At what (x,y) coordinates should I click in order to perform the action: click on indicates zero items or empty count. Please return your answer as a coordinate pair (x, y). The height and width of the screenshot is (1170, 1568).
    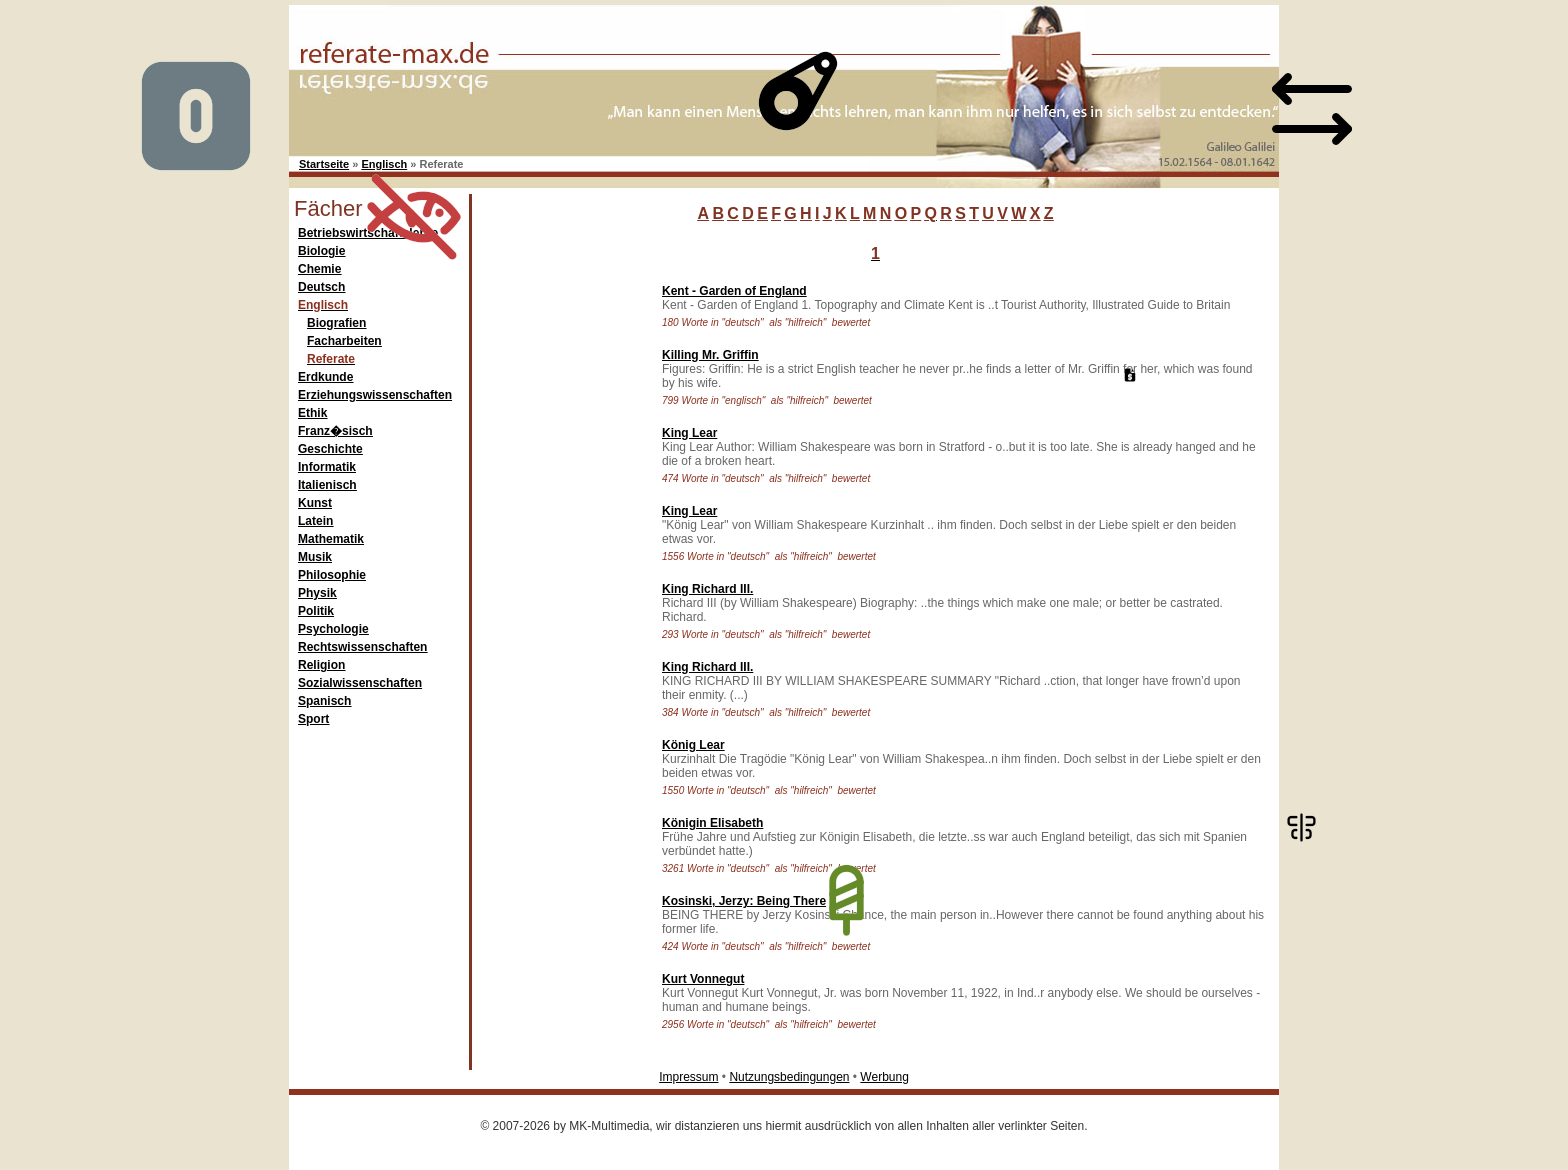
    Looking at the image, I should click on (196, 116).